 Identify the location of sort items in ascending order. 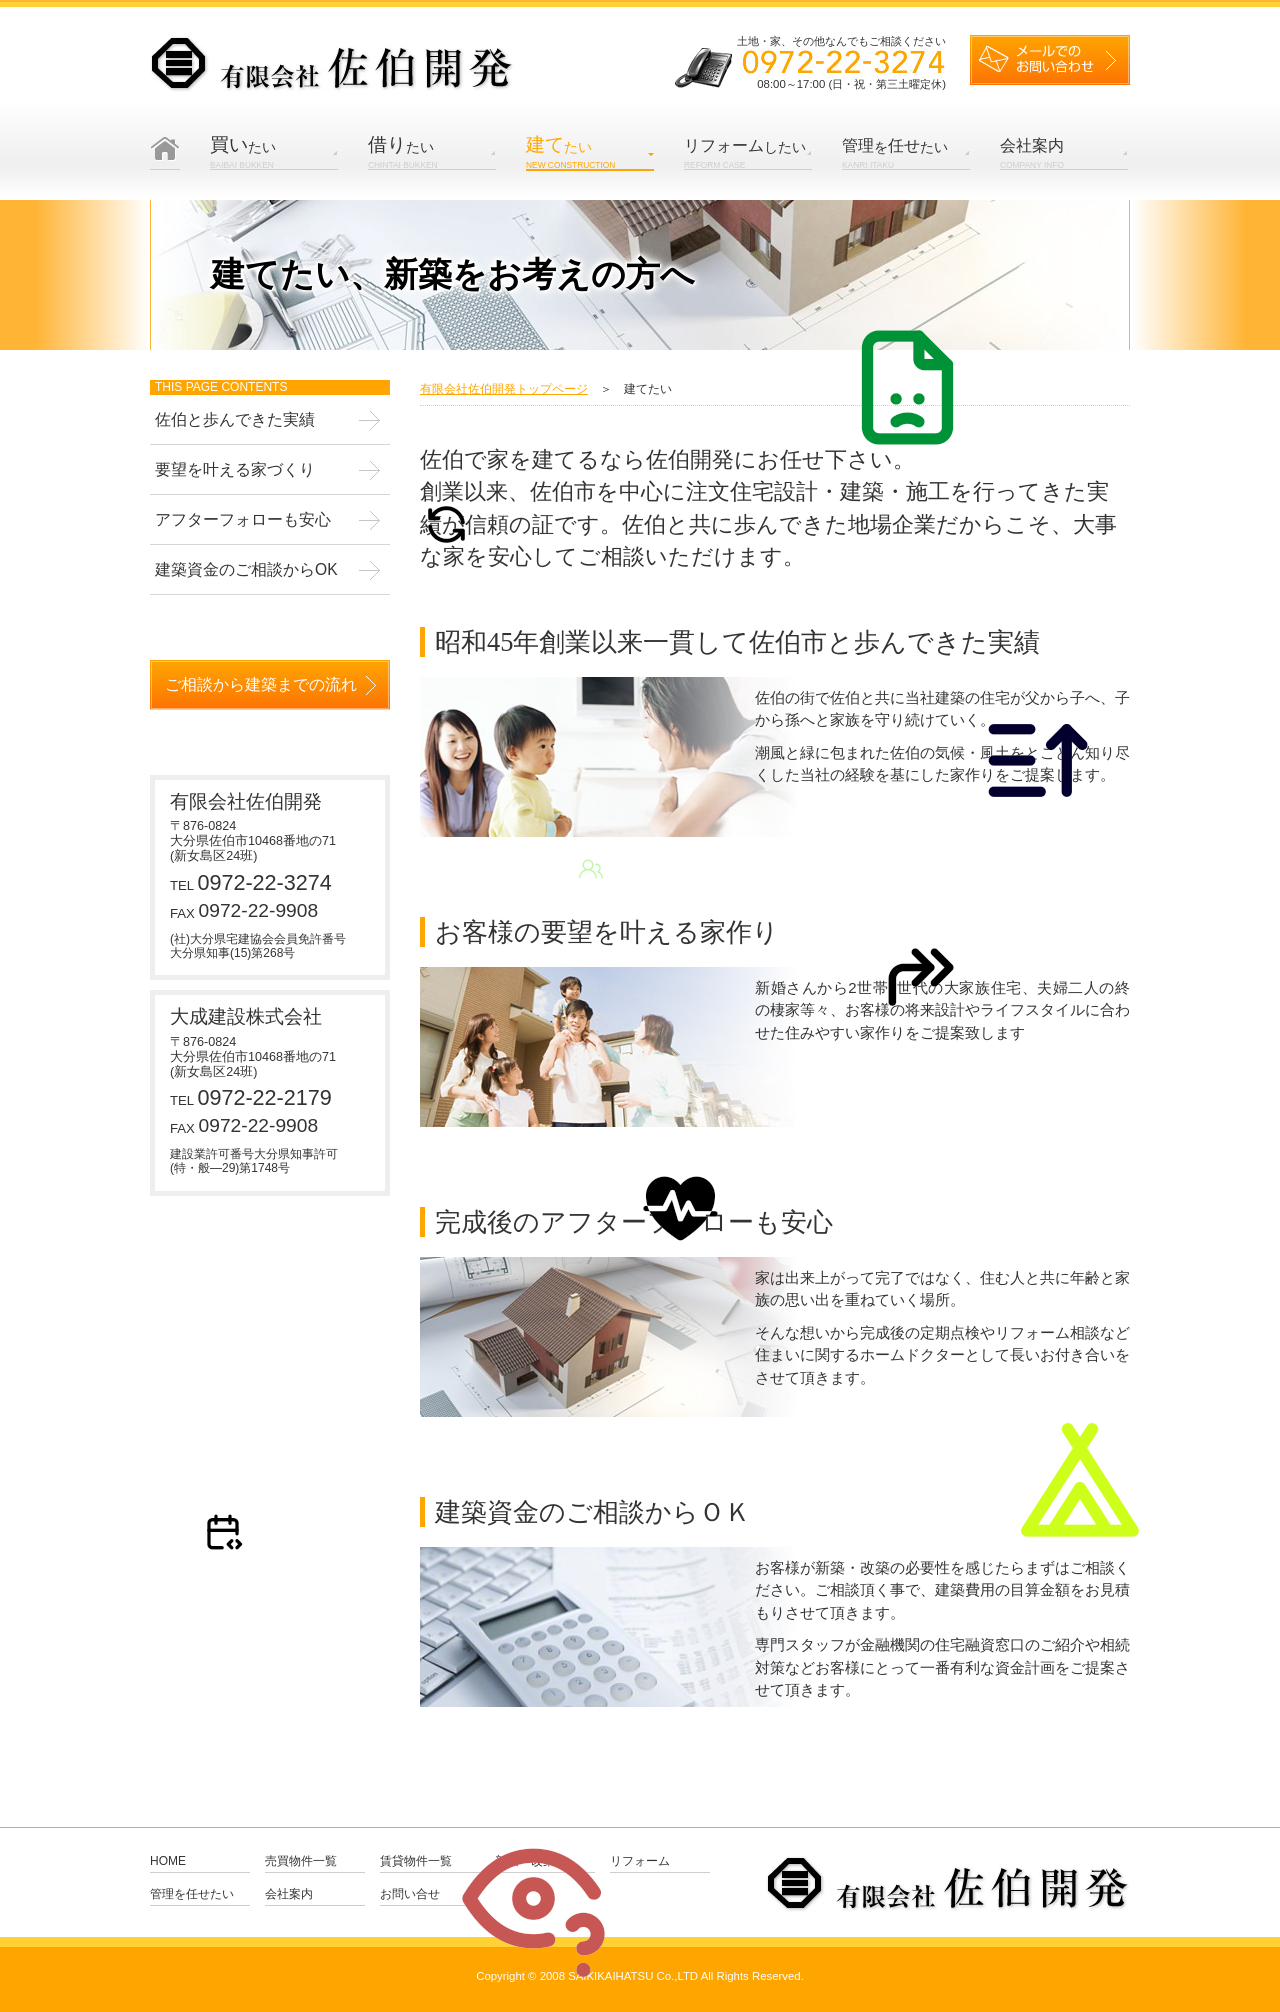
(1035, 760).